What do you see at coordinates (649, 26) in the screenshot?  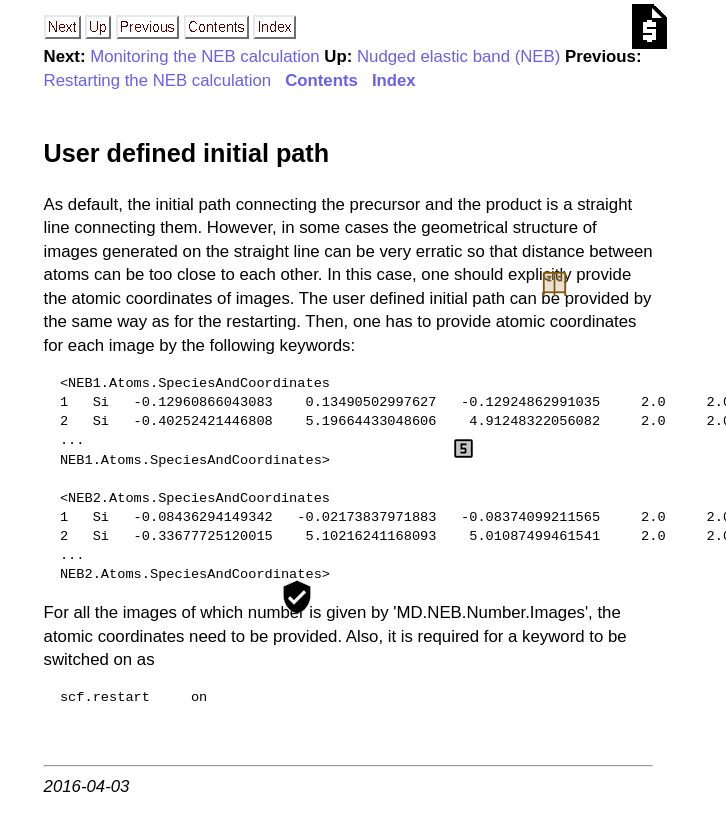 I see `request a price quote or estimate` at bounding box center [649, 26].